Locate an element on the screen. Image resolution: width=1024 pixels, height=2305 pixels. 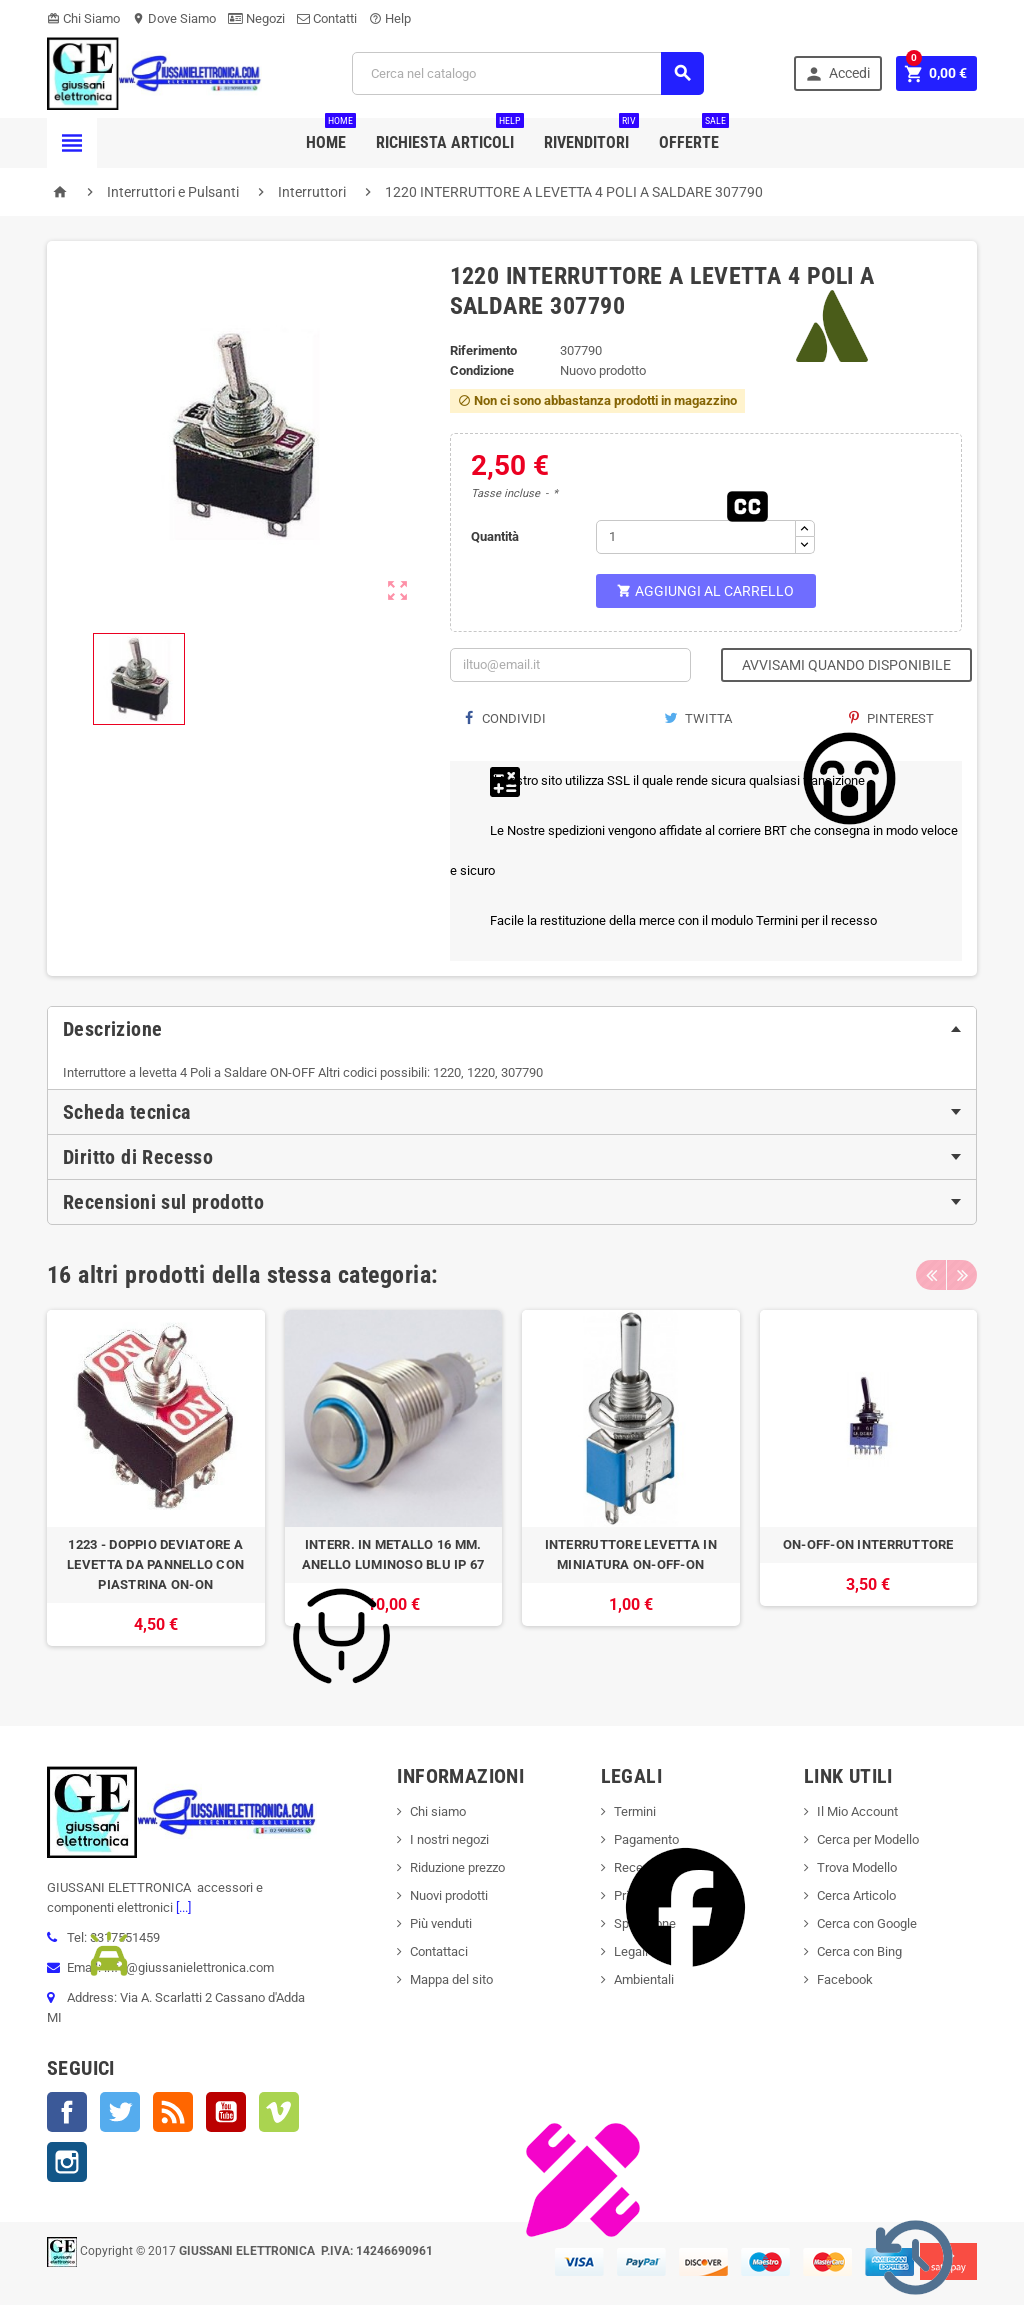
enable closed captions for video content is located at coordinates (747, 506).